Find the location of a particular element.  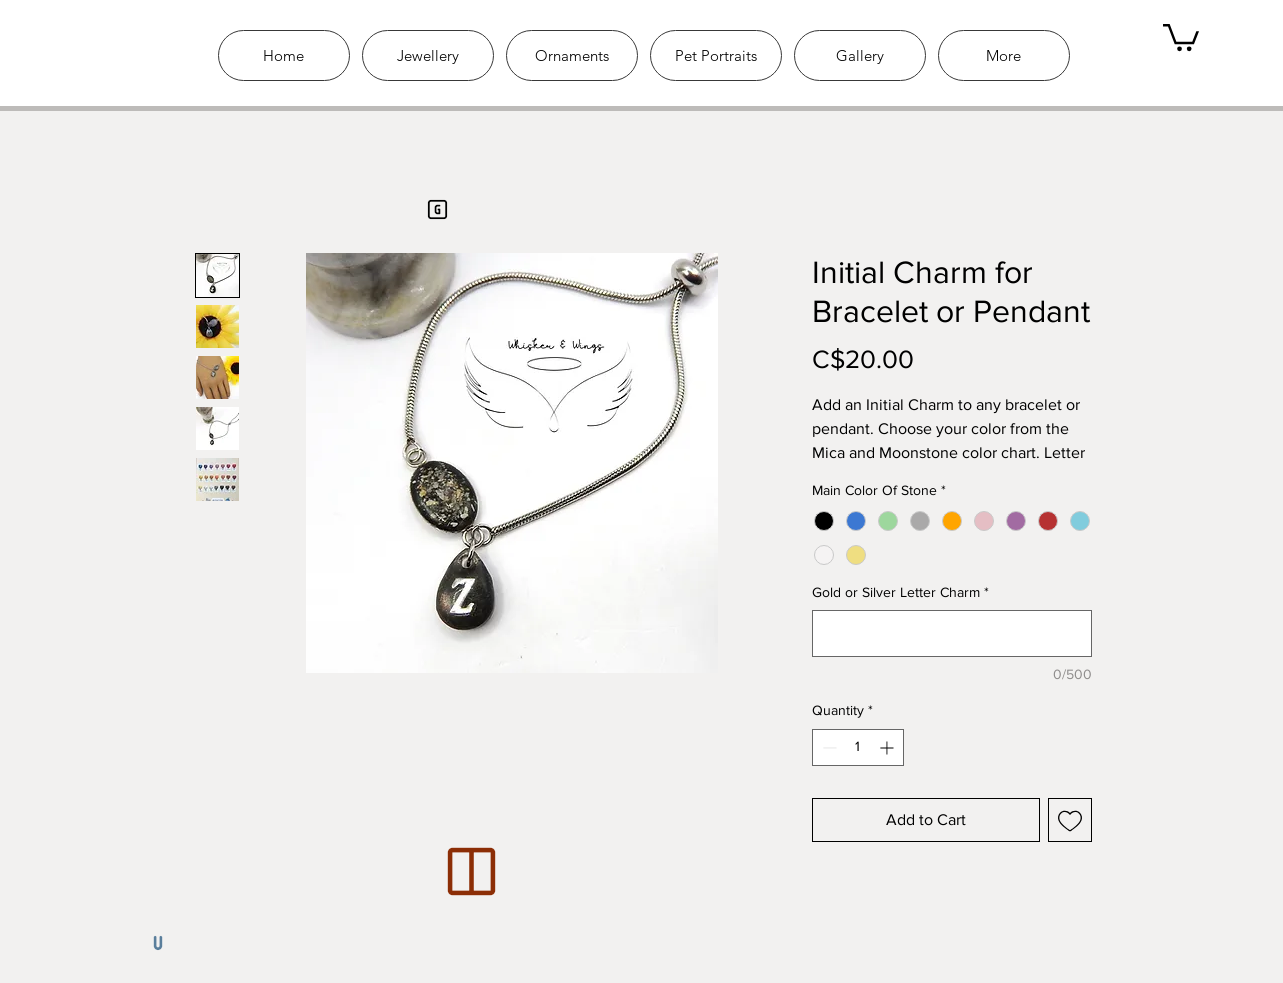

access Google services or integration is located at coordinates (437, 209).